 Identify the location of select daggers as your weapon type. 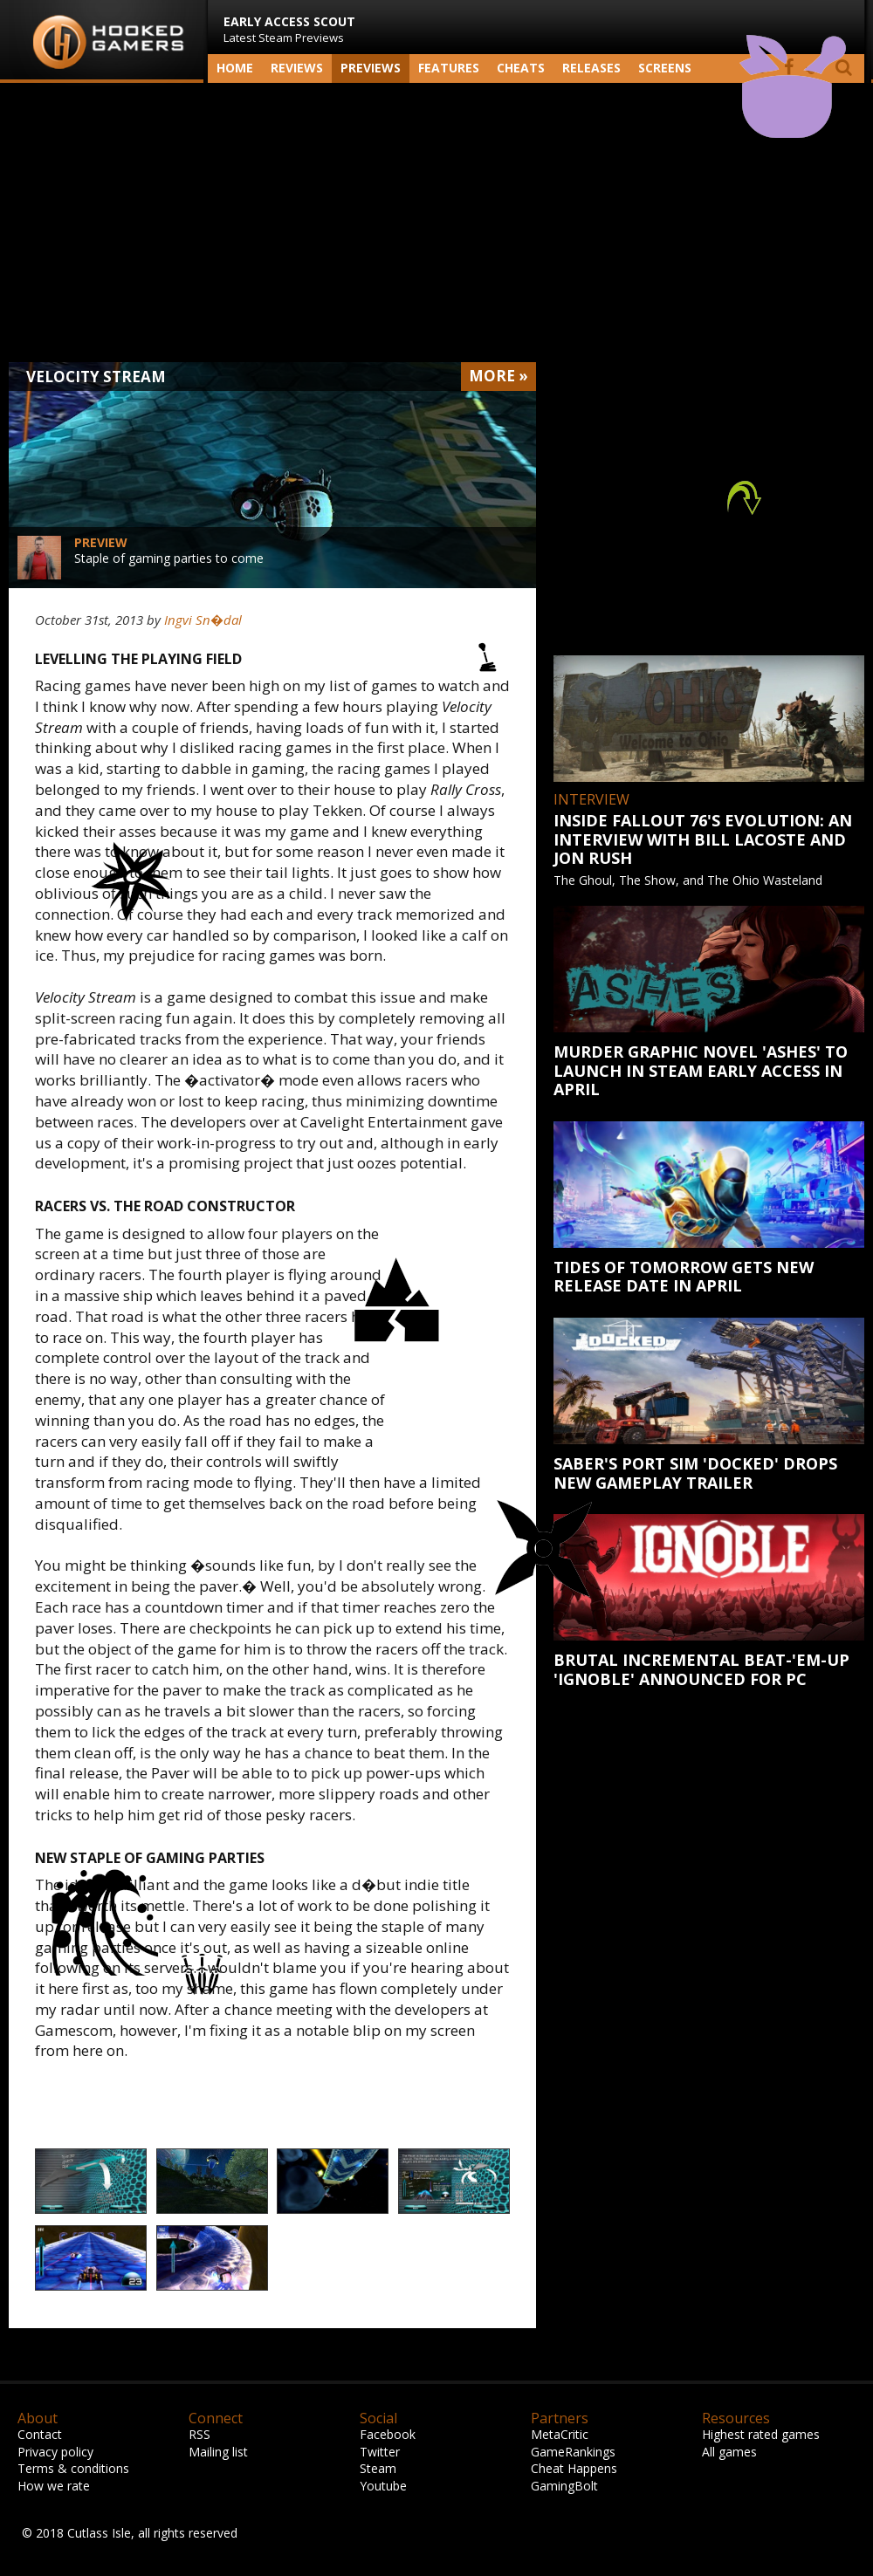
(202, 1974).